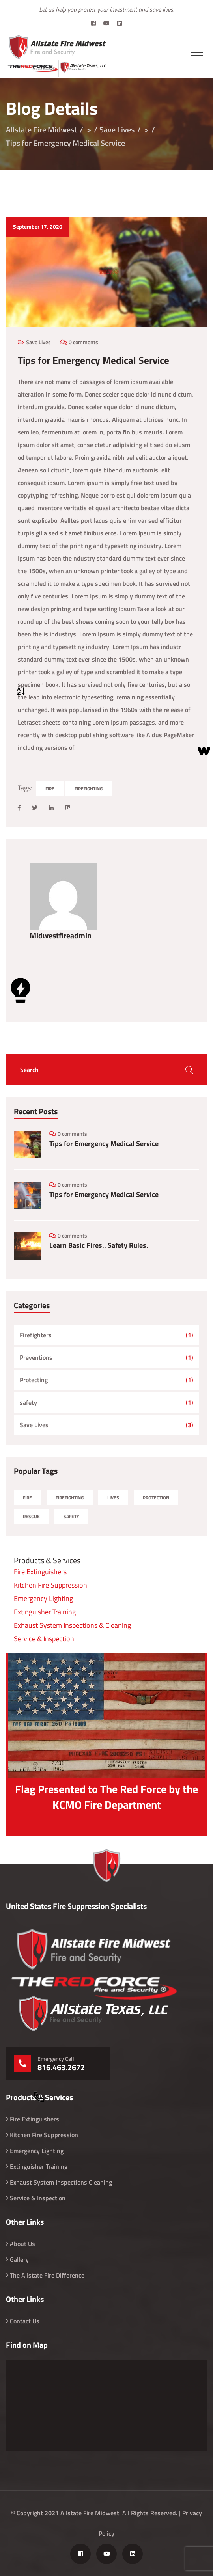  Describe the element at coordinates (204, 751) in the screenshot. I see `open webtrees genealogy application` at that location.